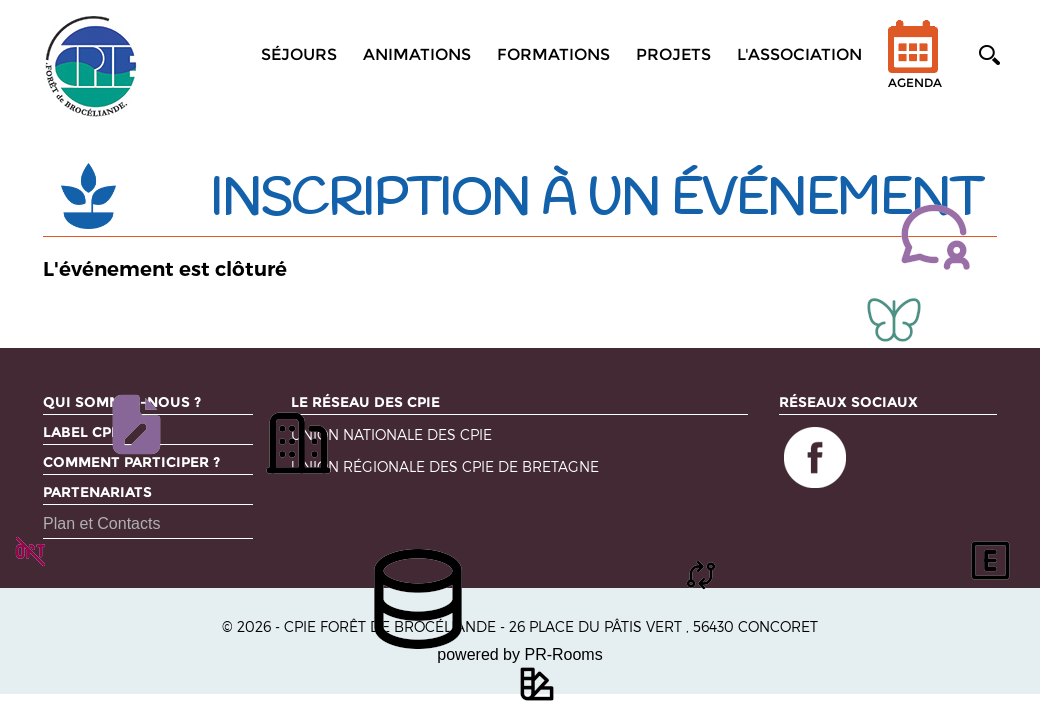 The image size is (1040, 720). What do you see at coordinates (298, 441) in the screenshot?
I see `view nearby buildings or properties` at bounding box center [298, 441].